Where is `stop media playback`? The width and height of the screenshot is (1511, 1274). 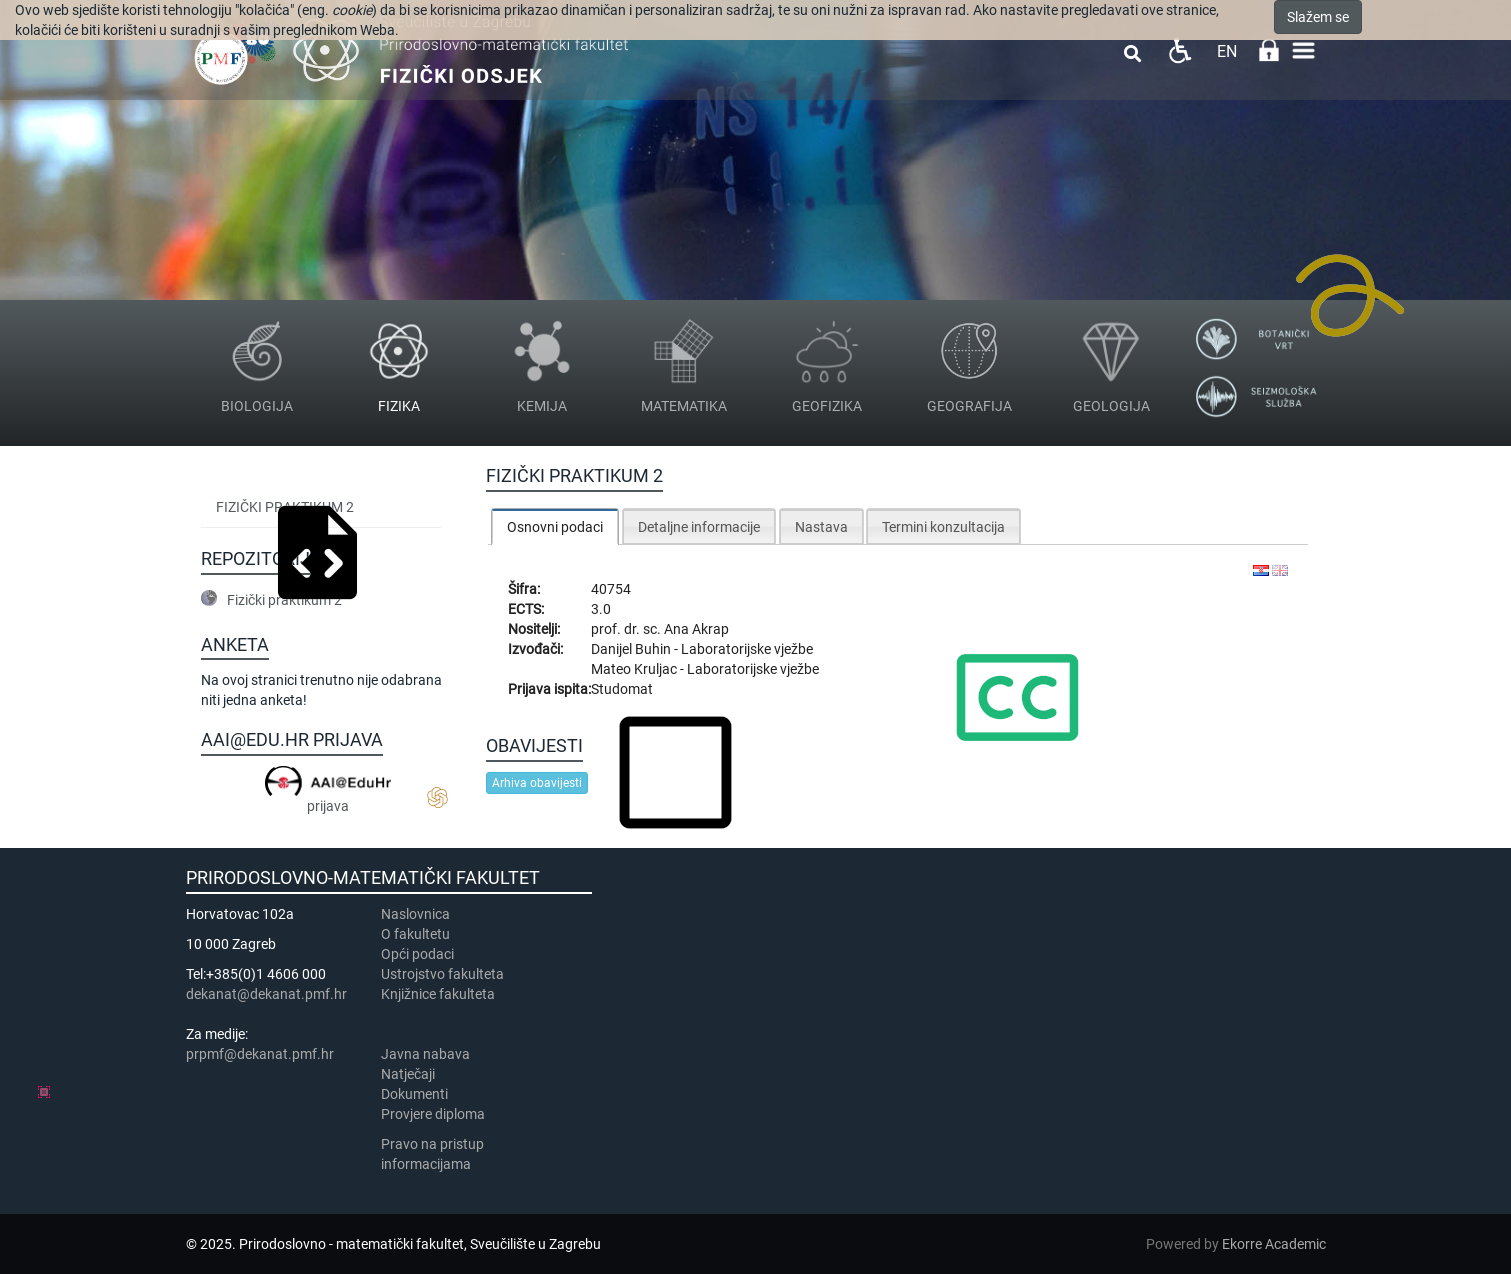 stop media playback is located at coordinates (675, 772).